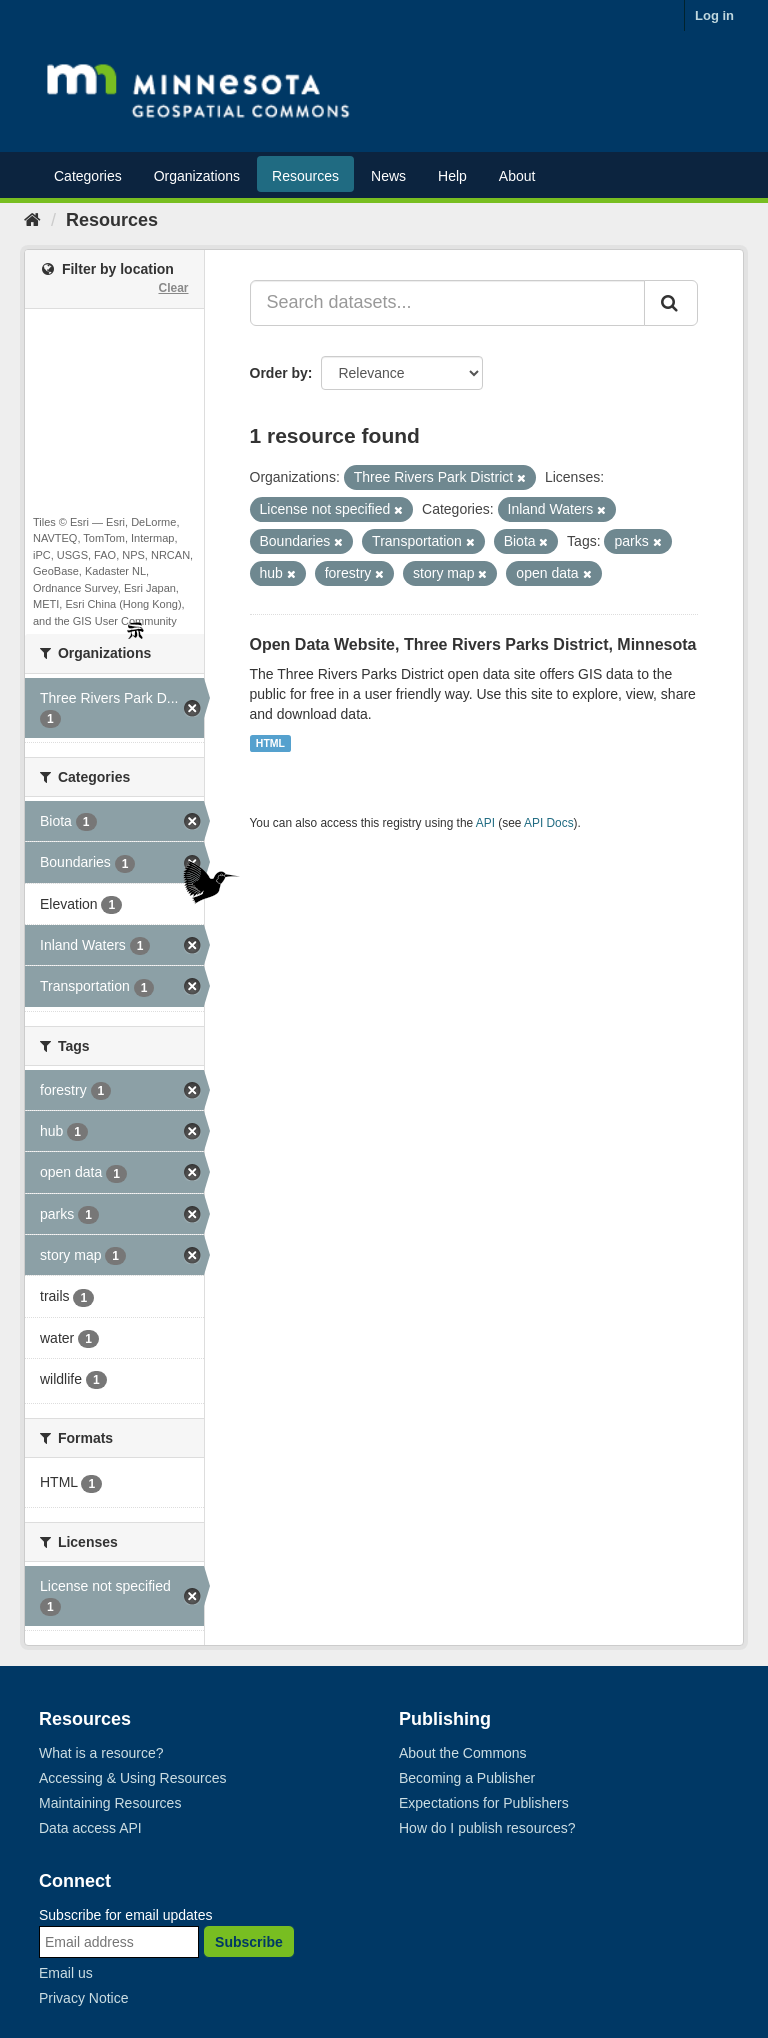  I want to click on open shikimori anime tracking app, so click(135, 630).